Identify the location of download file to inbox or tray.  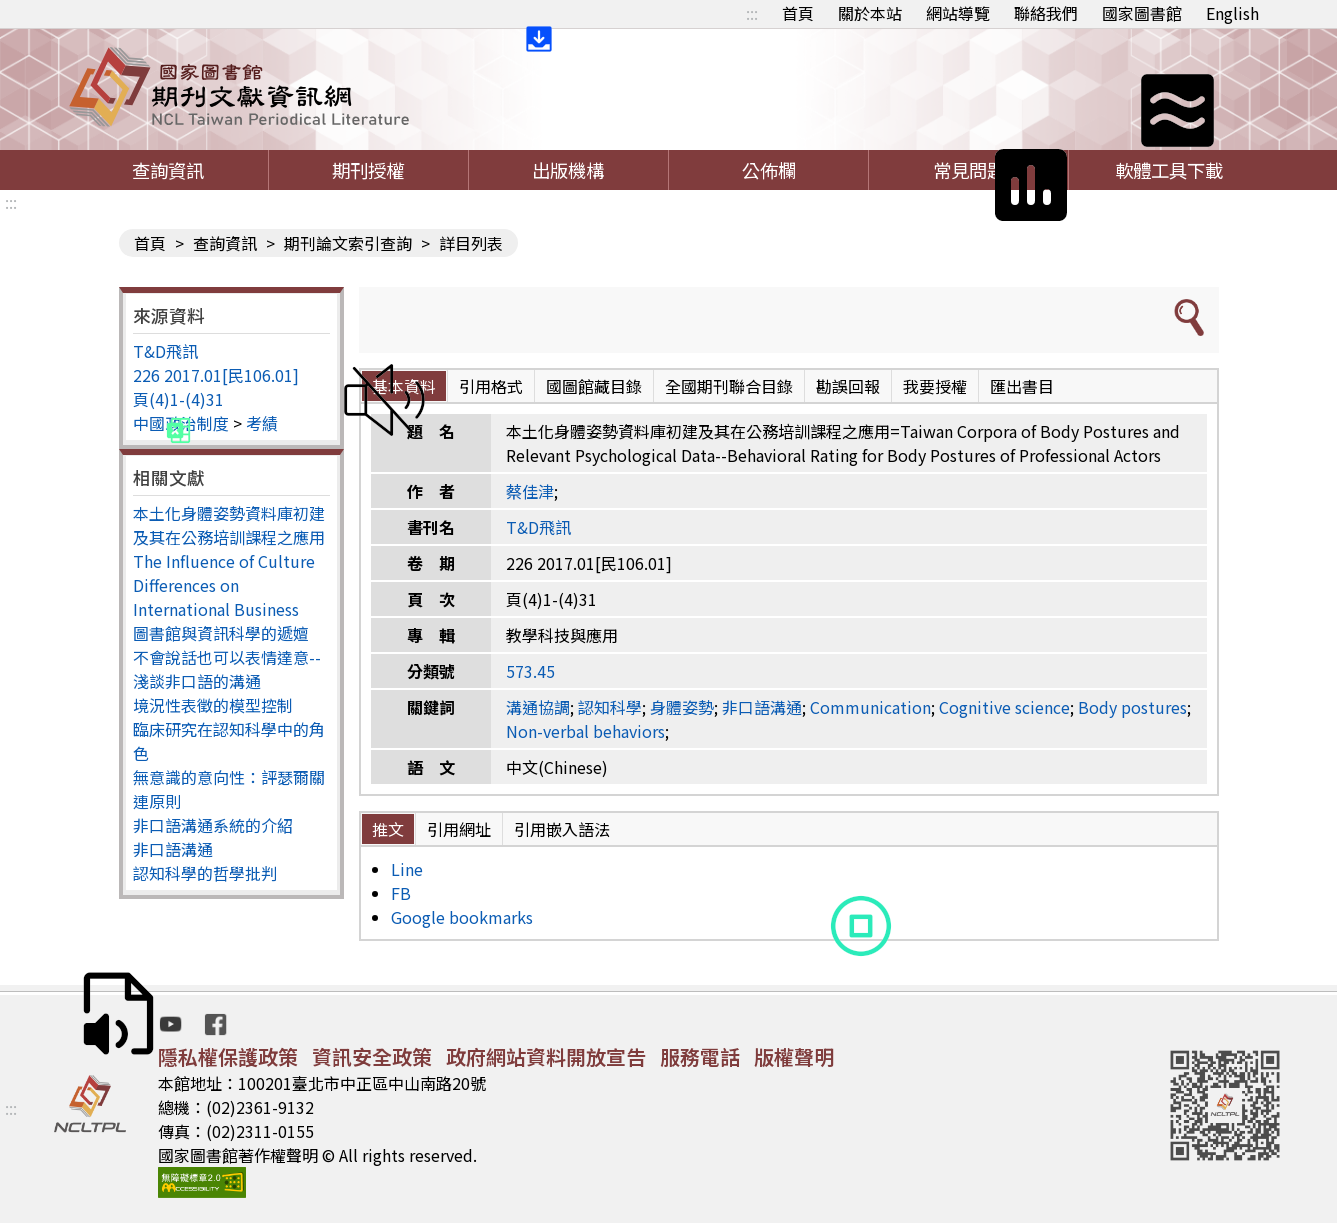
(539, 39).